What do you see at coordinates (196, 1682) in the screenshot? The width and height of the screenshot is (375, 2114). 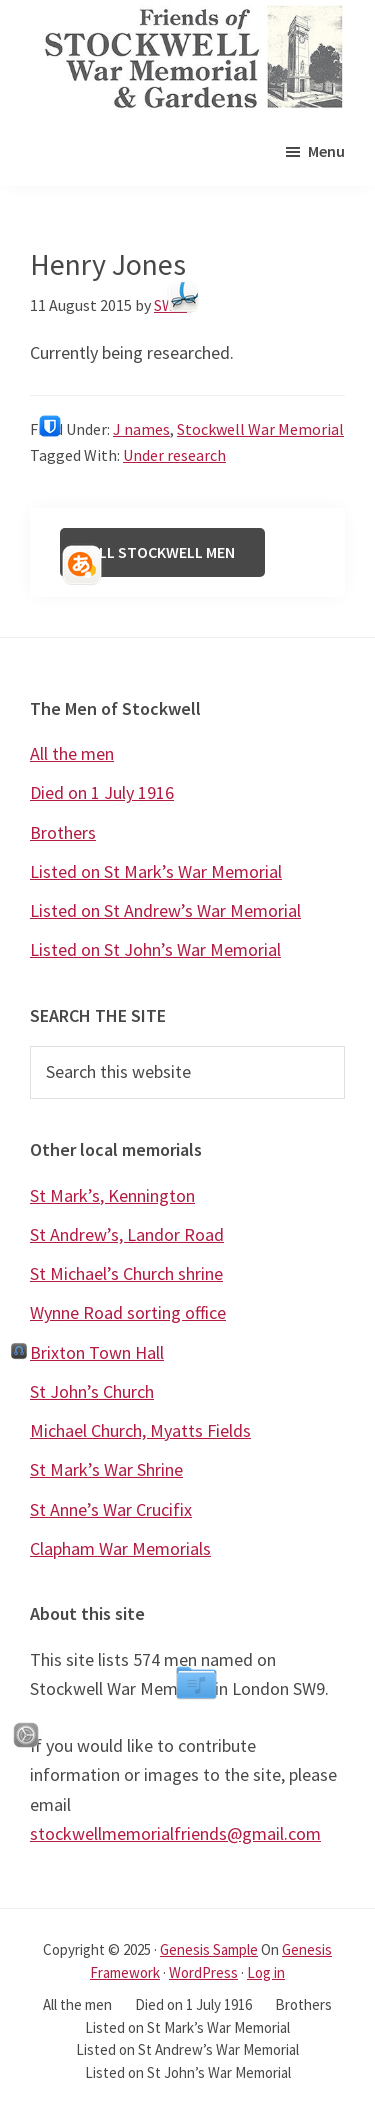 I see `open your audio files folder` at bounding box center [196, 1682].